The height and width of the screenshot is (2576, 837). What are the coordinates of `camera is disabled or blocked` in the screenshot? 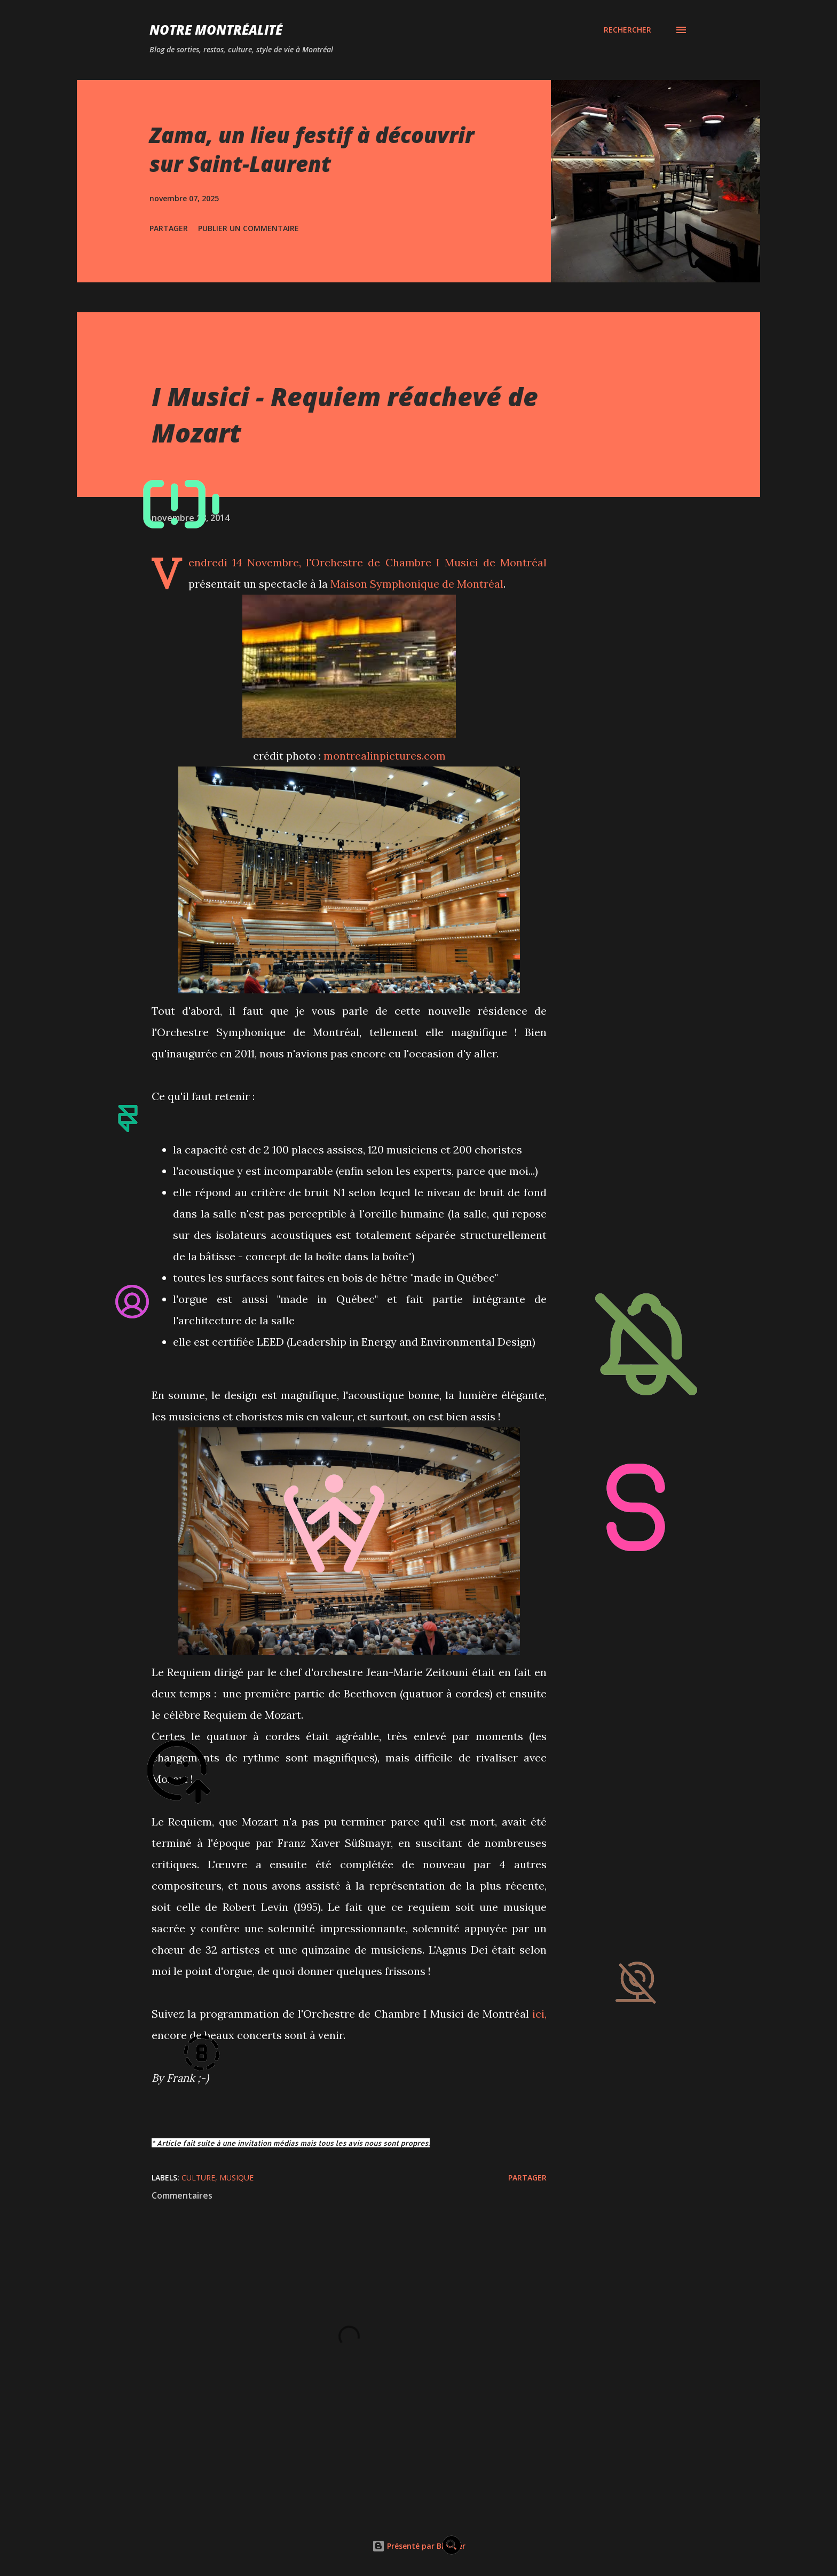 It's located at (637, 1984).